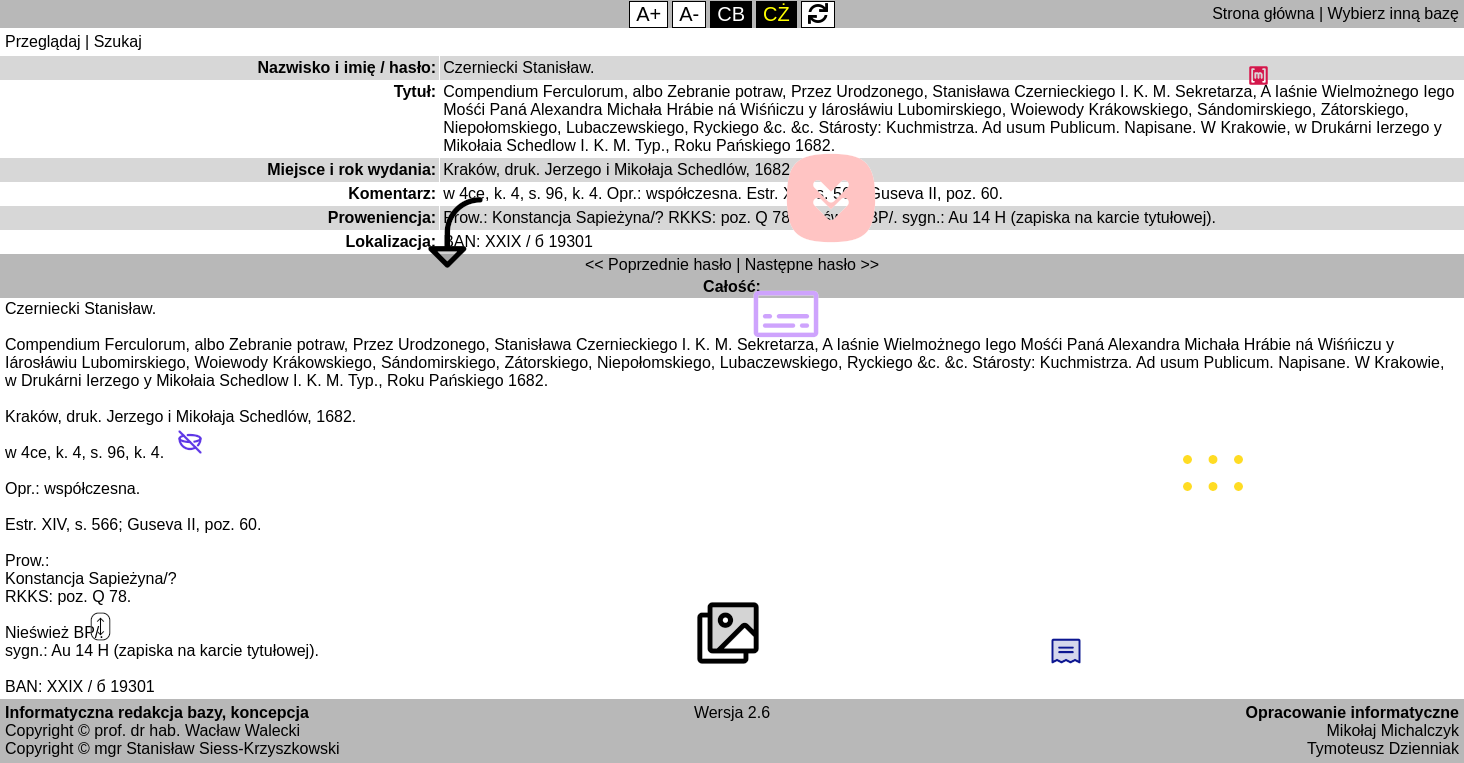 The width and height of the screenshot is (1464, 763). Describe the element at coordinates (1066, 651) in the screenshot. I see `view purchase receipt or transaction details` at that location.